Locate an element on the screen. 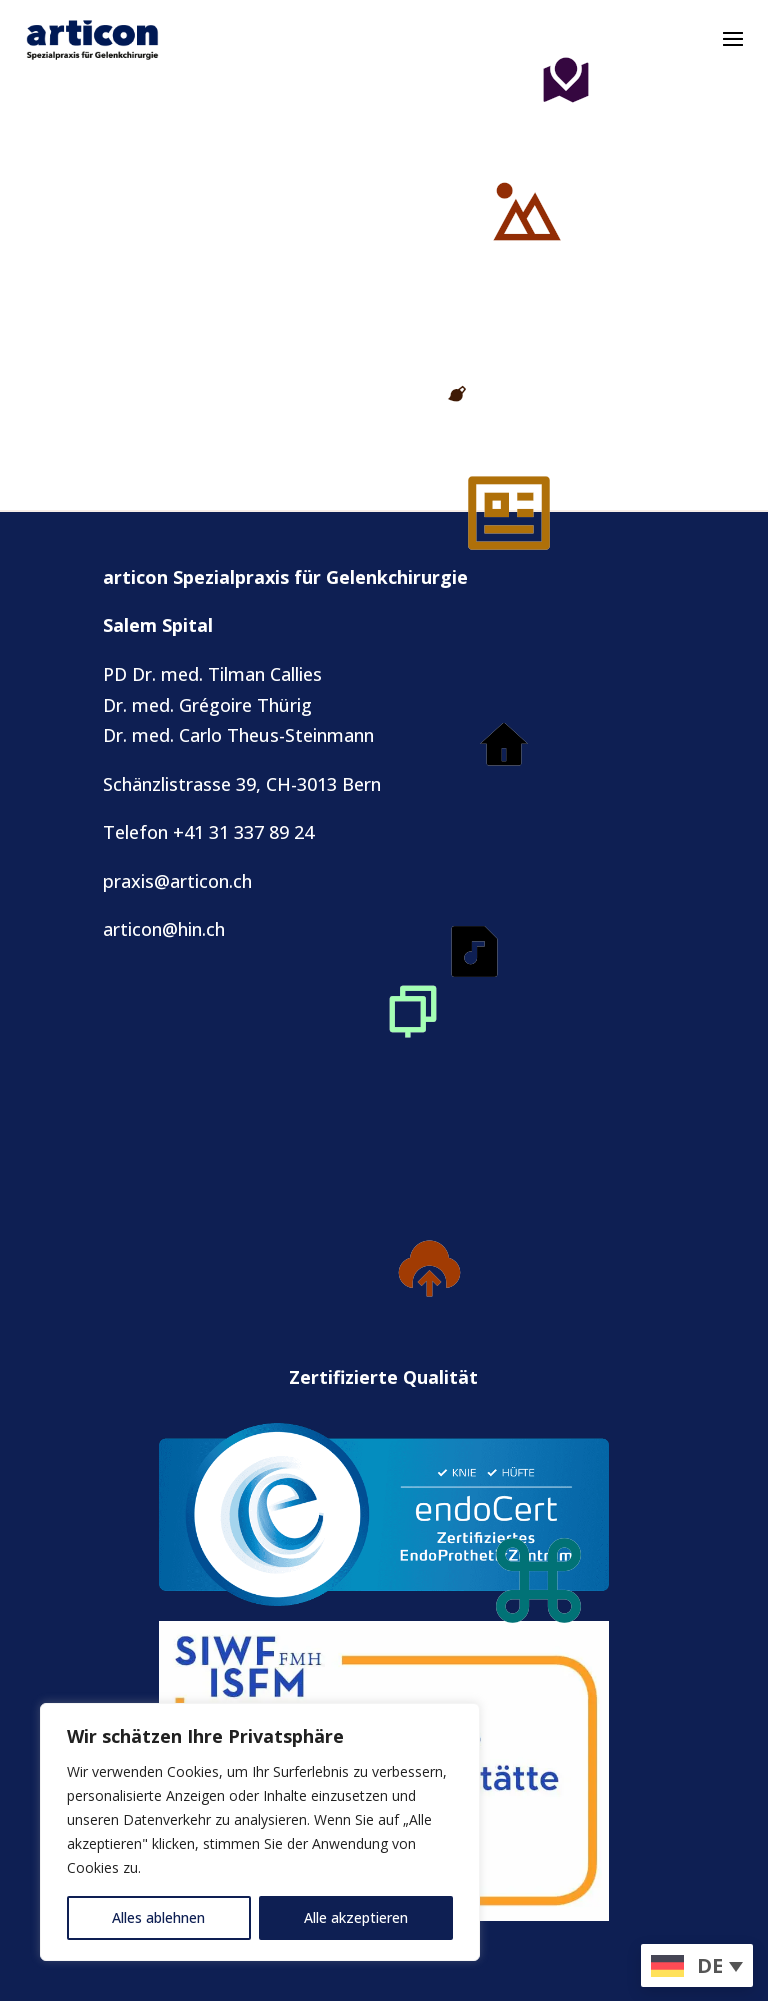 This screenshot has width=768, height=2001. command key symbol for keyboard shortcuts is located at coordinates (538, 1580).